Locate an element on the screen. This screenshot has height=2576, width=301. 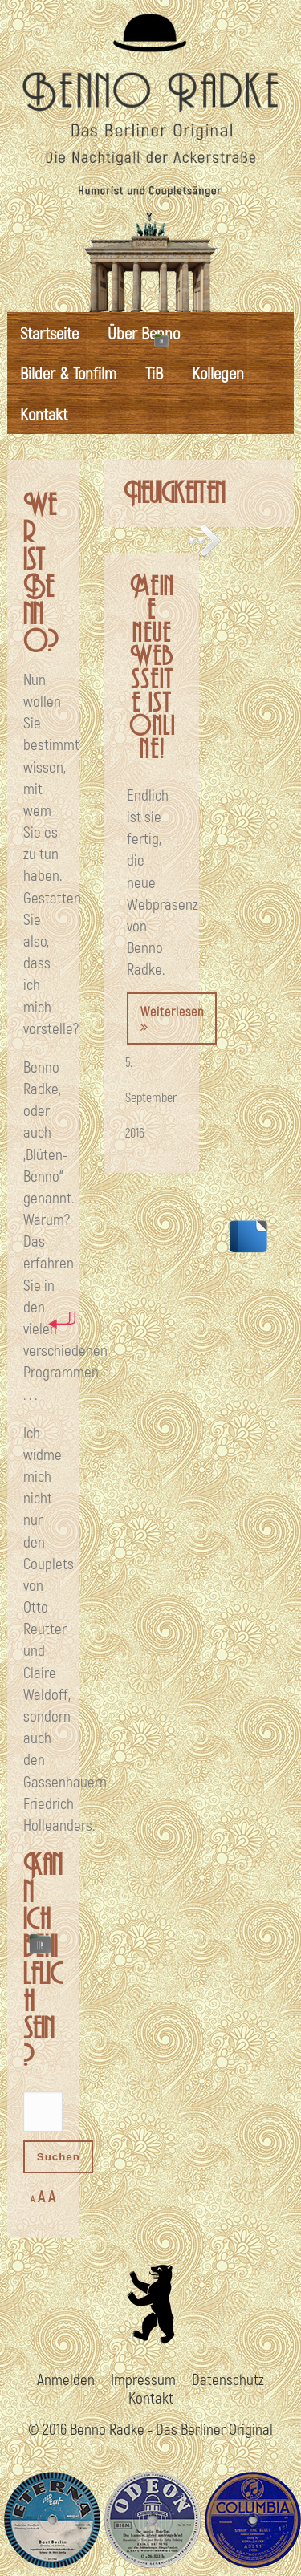
navigate to the next item or page is located at coordinates (205, 541).